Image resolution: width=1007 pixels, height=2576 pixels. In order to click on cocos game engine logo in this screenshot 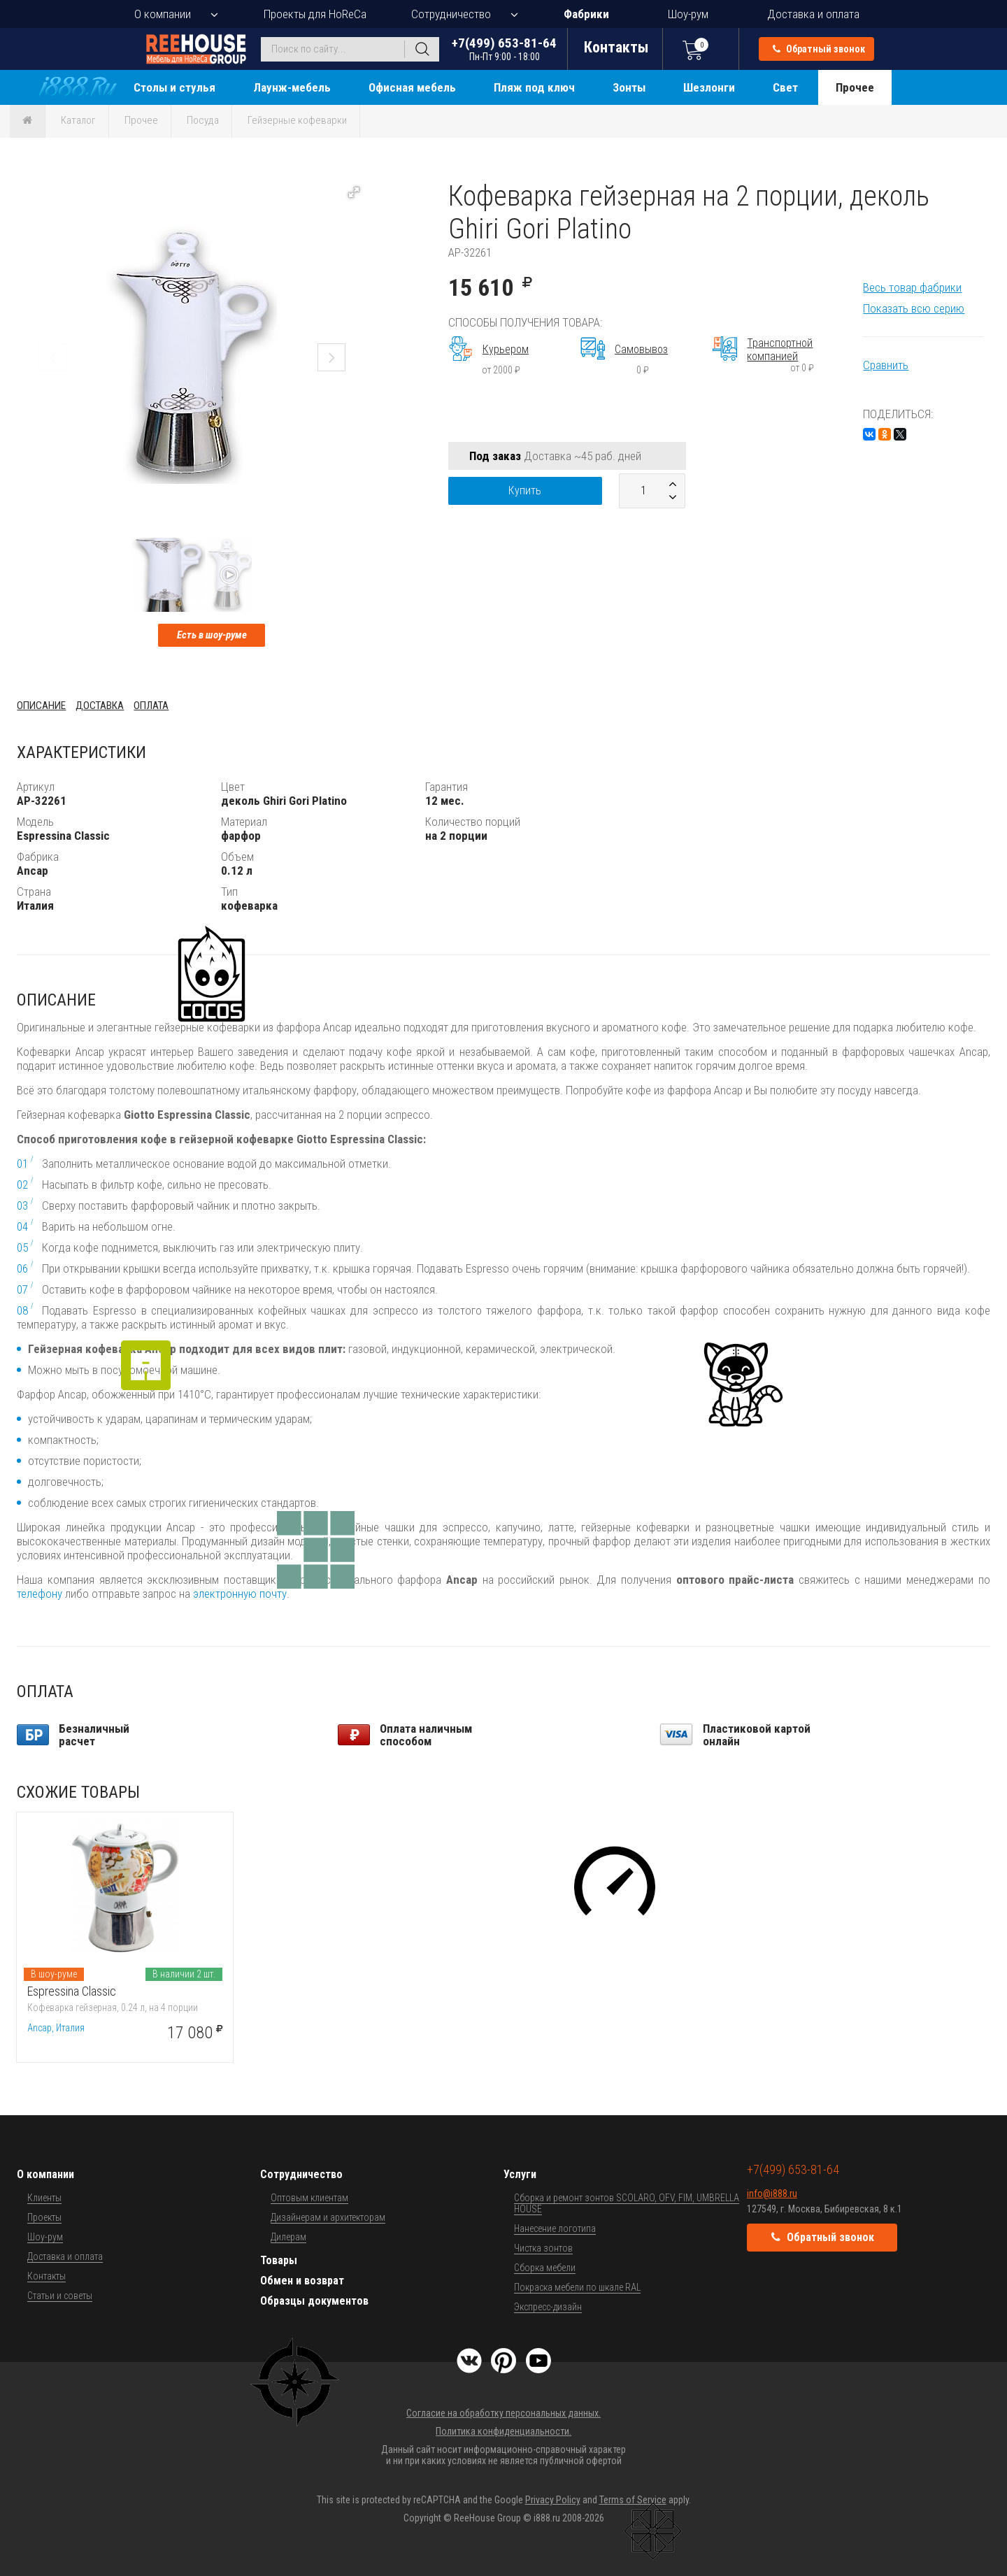, I will do `click(211, 973)`.